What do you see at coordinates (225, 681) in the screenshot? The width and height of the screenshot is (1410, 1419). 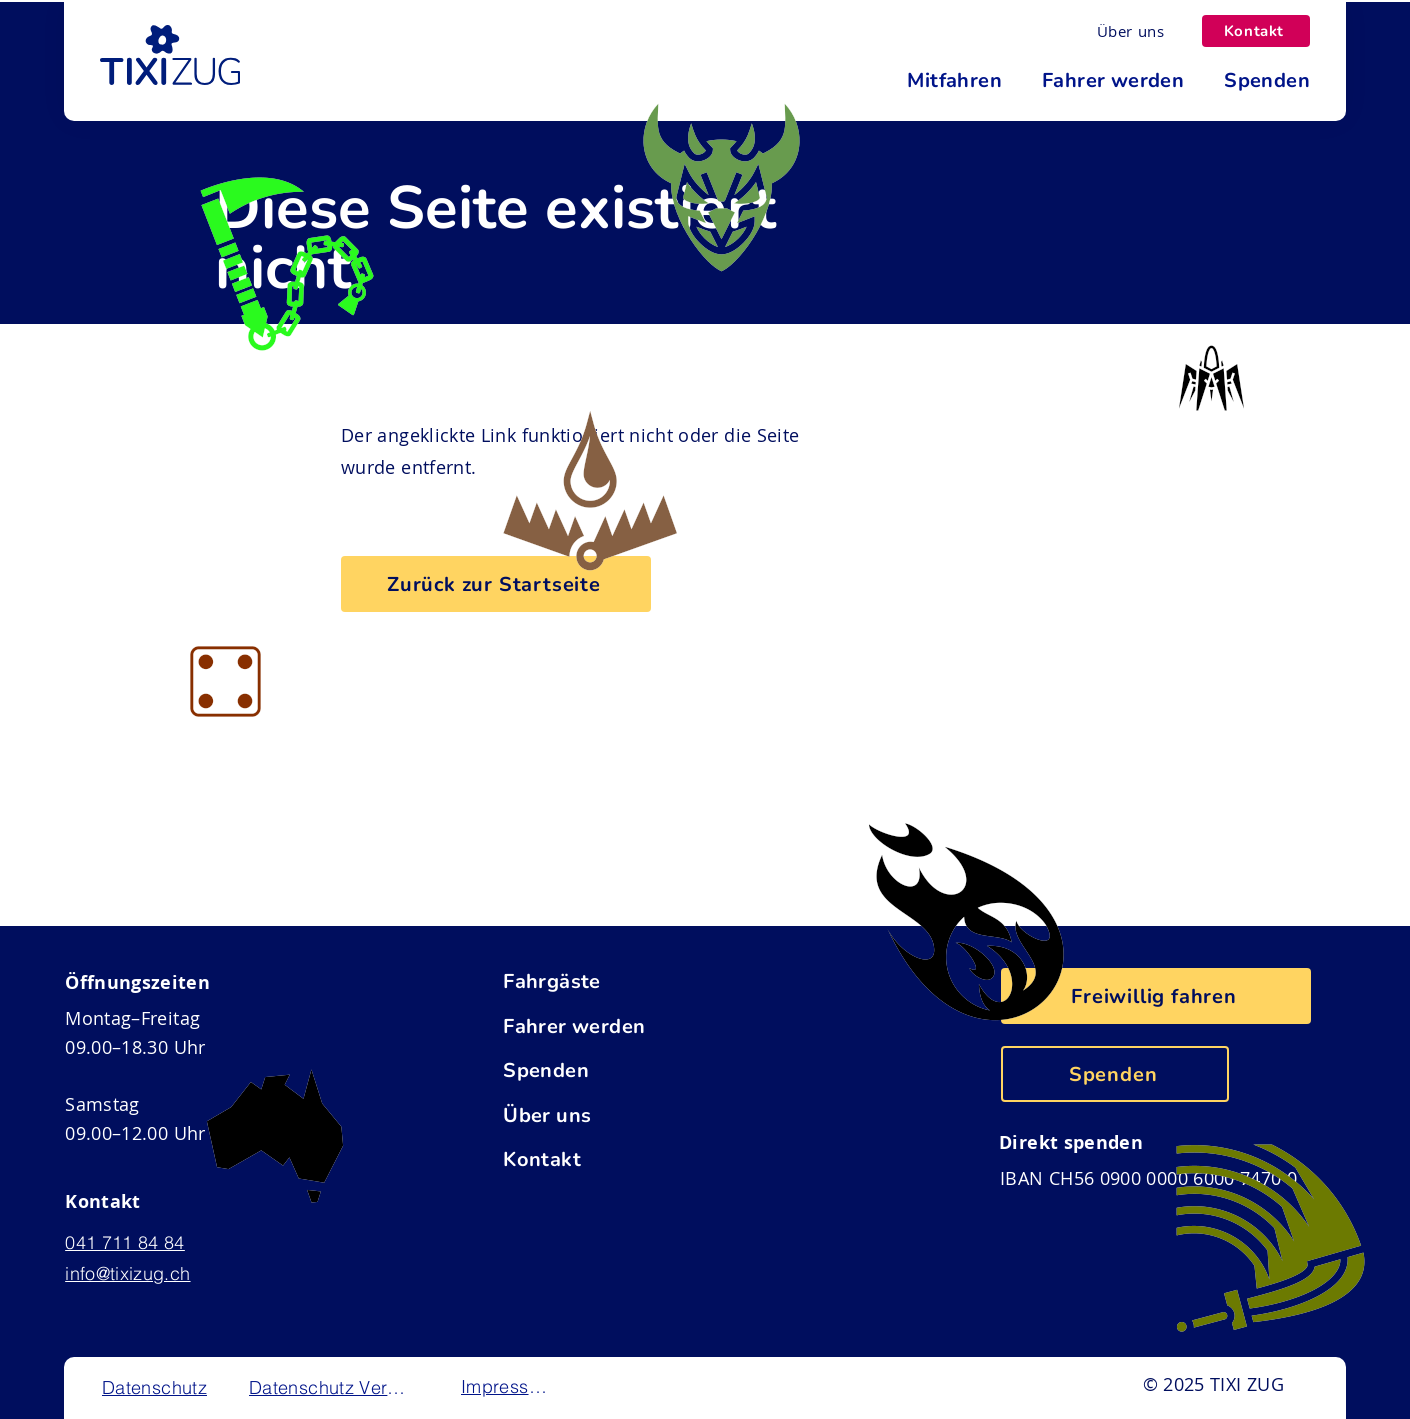 I see `roll the dice or randomize selection` at bounding box center [225, 681].